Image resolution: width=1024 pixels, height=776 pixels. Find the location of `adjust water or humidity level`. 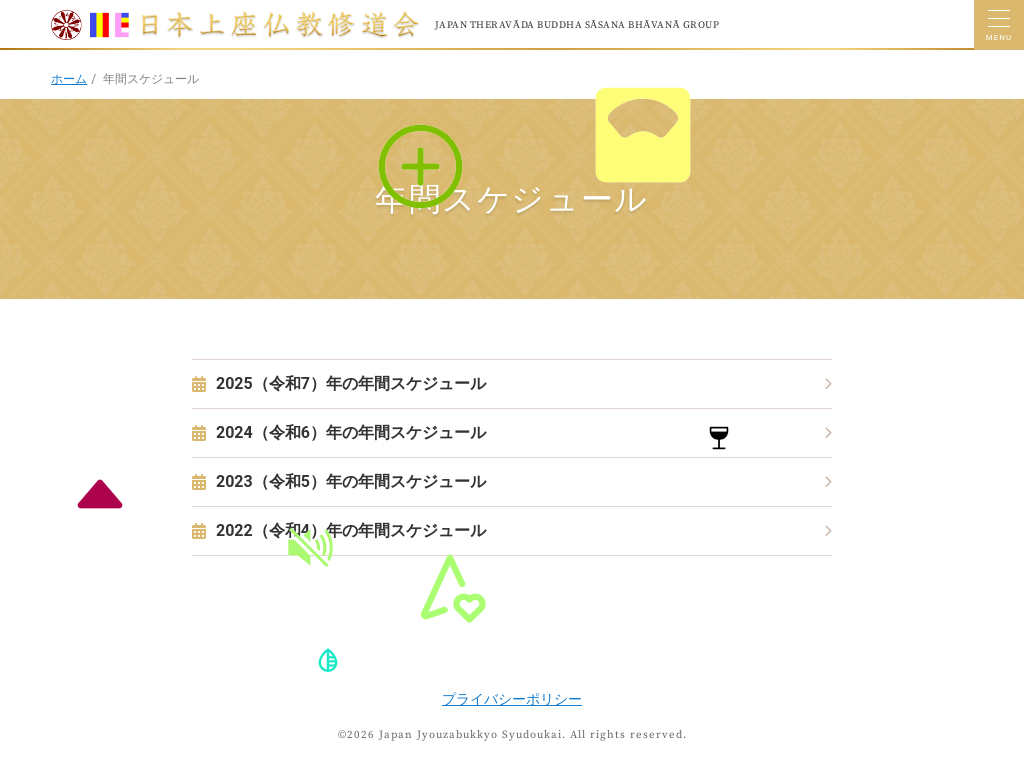

adjust water or humidity level is located at coordinates (328, 661).